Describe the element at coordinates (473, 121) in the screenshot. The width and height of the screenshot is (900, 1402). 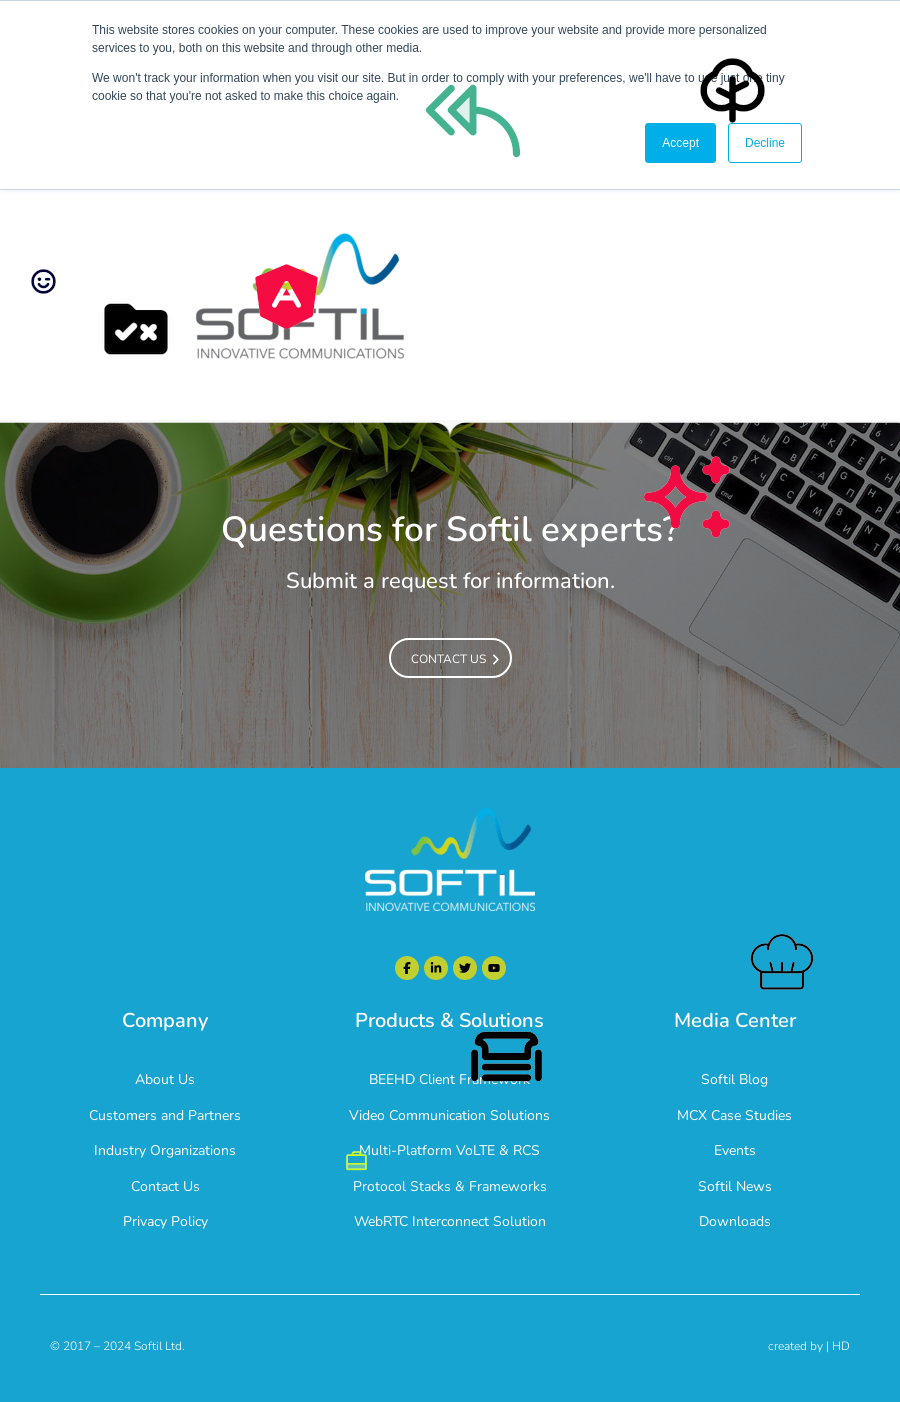
I see `reply all to a message or email` at that location.